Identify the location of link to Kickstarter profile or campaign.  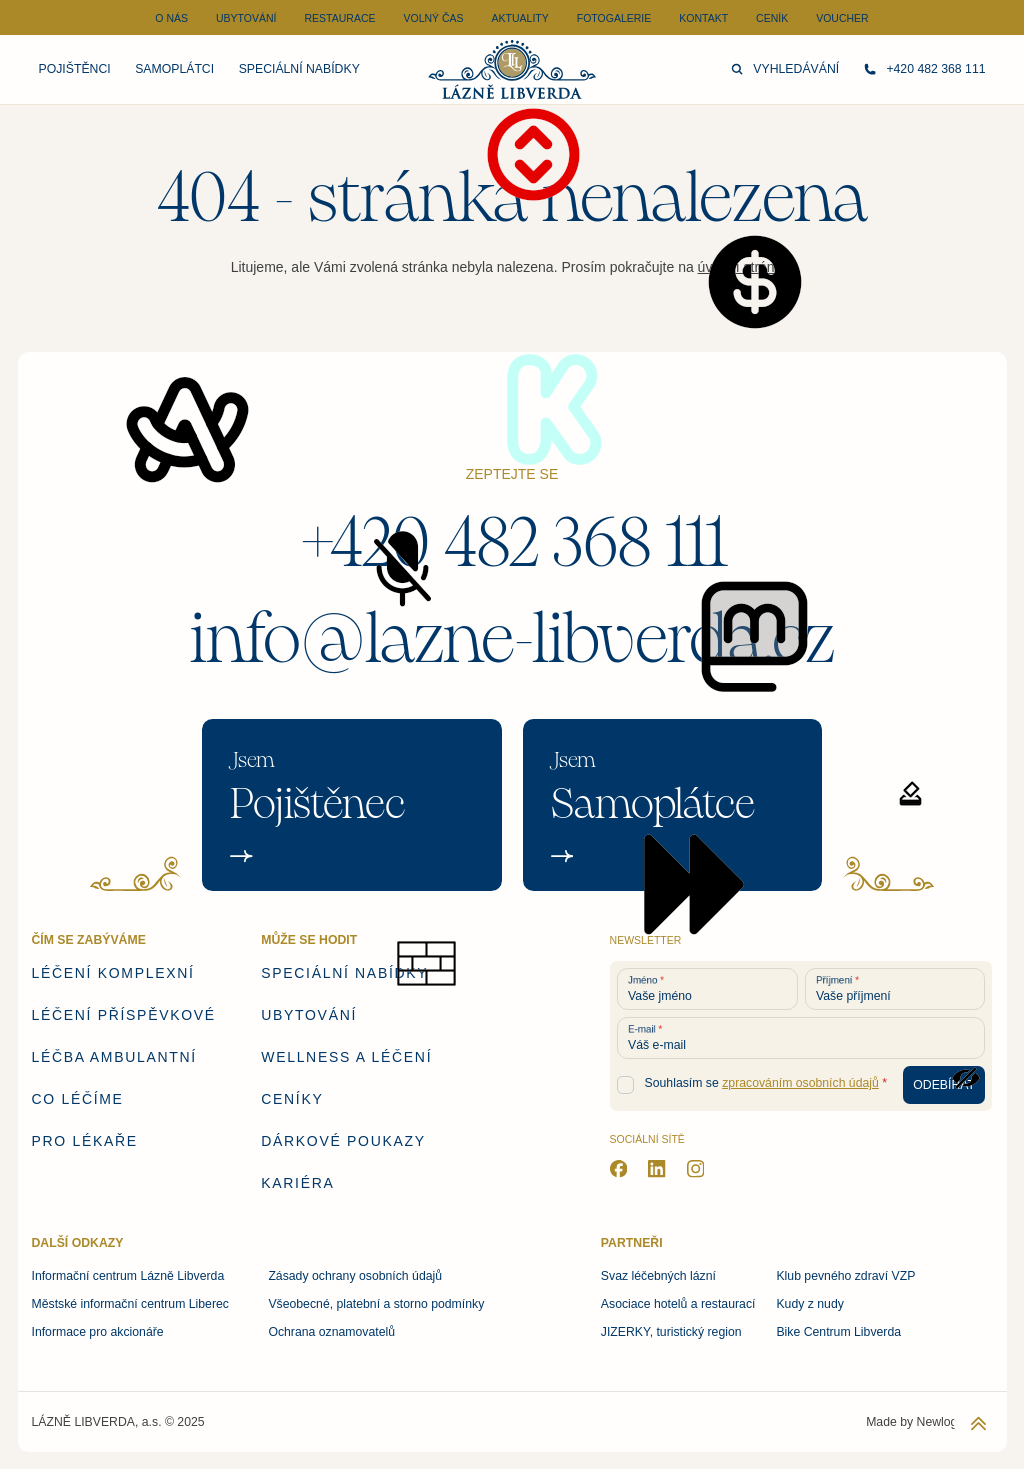
(551, 409).